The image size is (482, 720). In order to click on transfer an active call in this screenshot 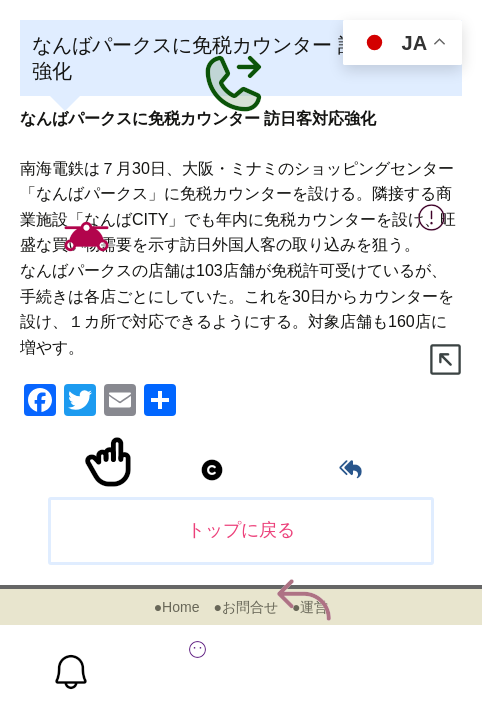, I will do `click(234, 82)`.